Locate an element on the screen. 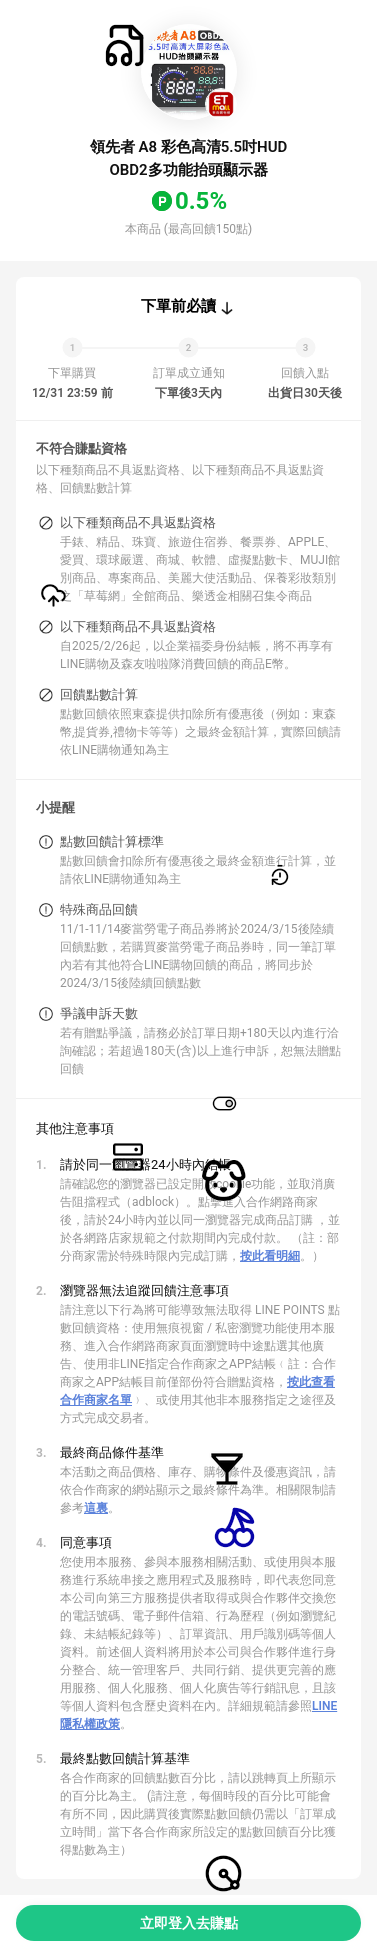 The height and width of the screenshot is (1951, 377). open an audio file is located at coordinates (126, 45).